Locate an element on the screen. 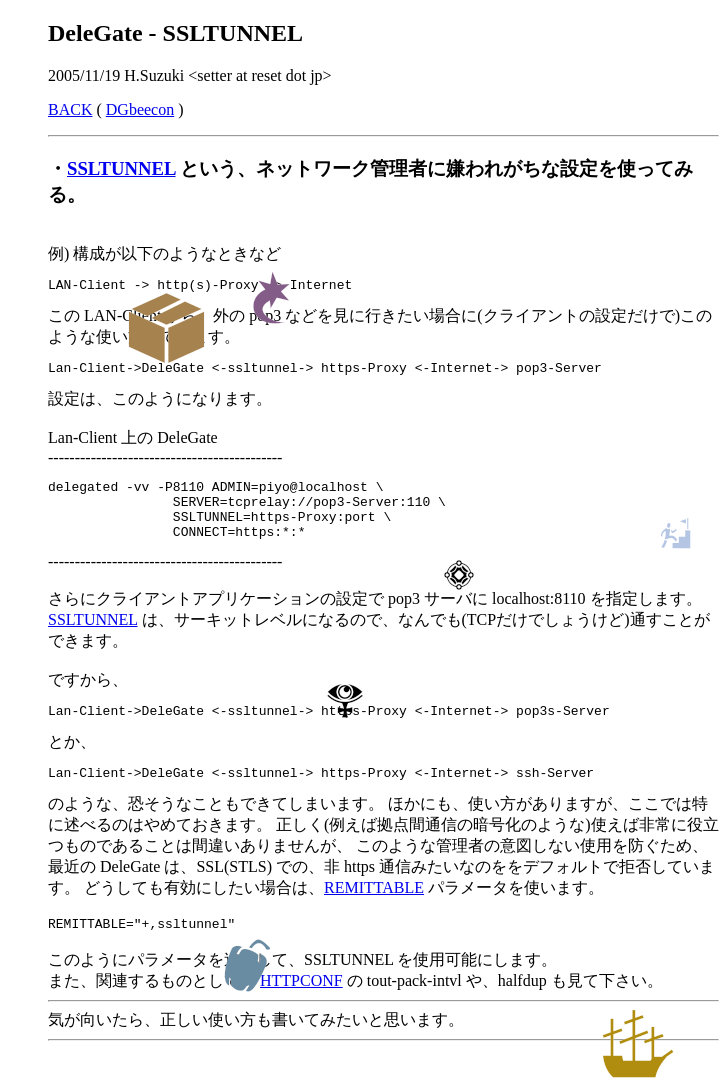 The image size is (727, 1084). perform a riposte or counter-attack move is located at coordinates (271, 297).